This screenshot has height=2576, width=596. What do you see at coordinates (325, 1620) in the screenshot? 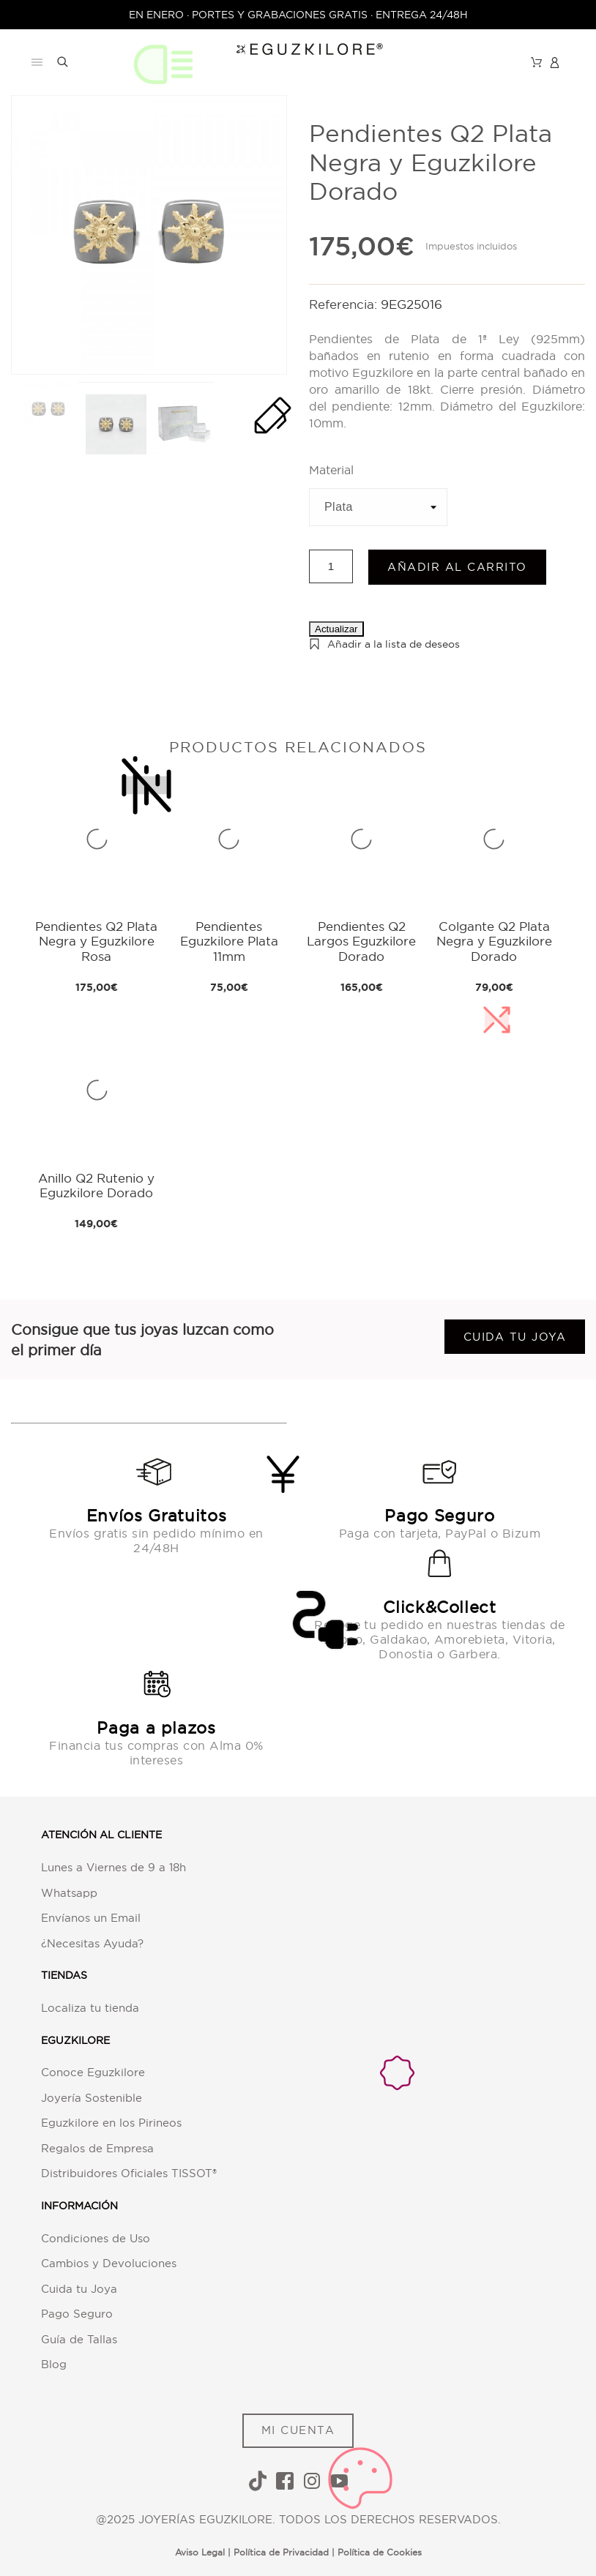
I see `access electrical or charging services nearby` at bounding box center [325, 1620].